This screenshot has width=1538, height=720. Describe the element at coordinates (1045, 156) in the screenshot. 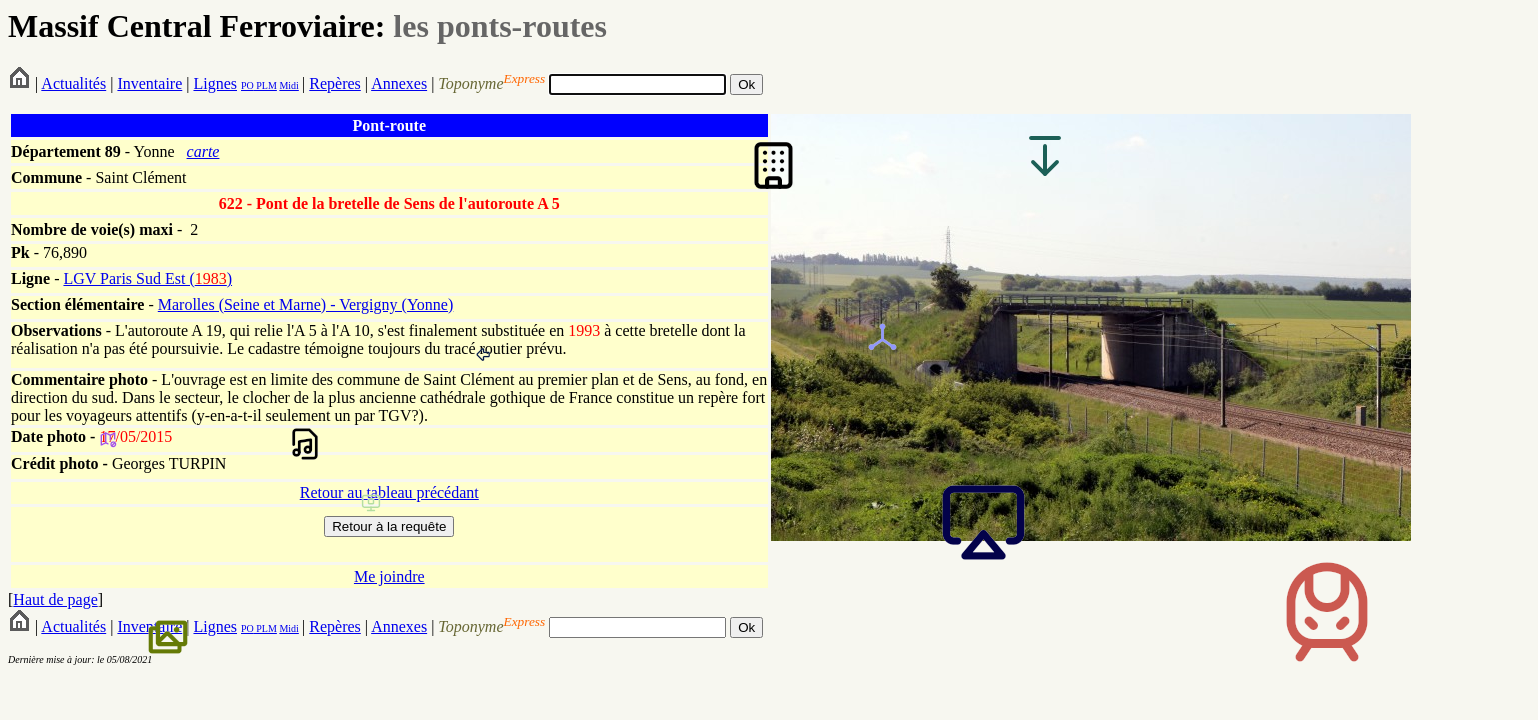

I see `download a file` at that location.